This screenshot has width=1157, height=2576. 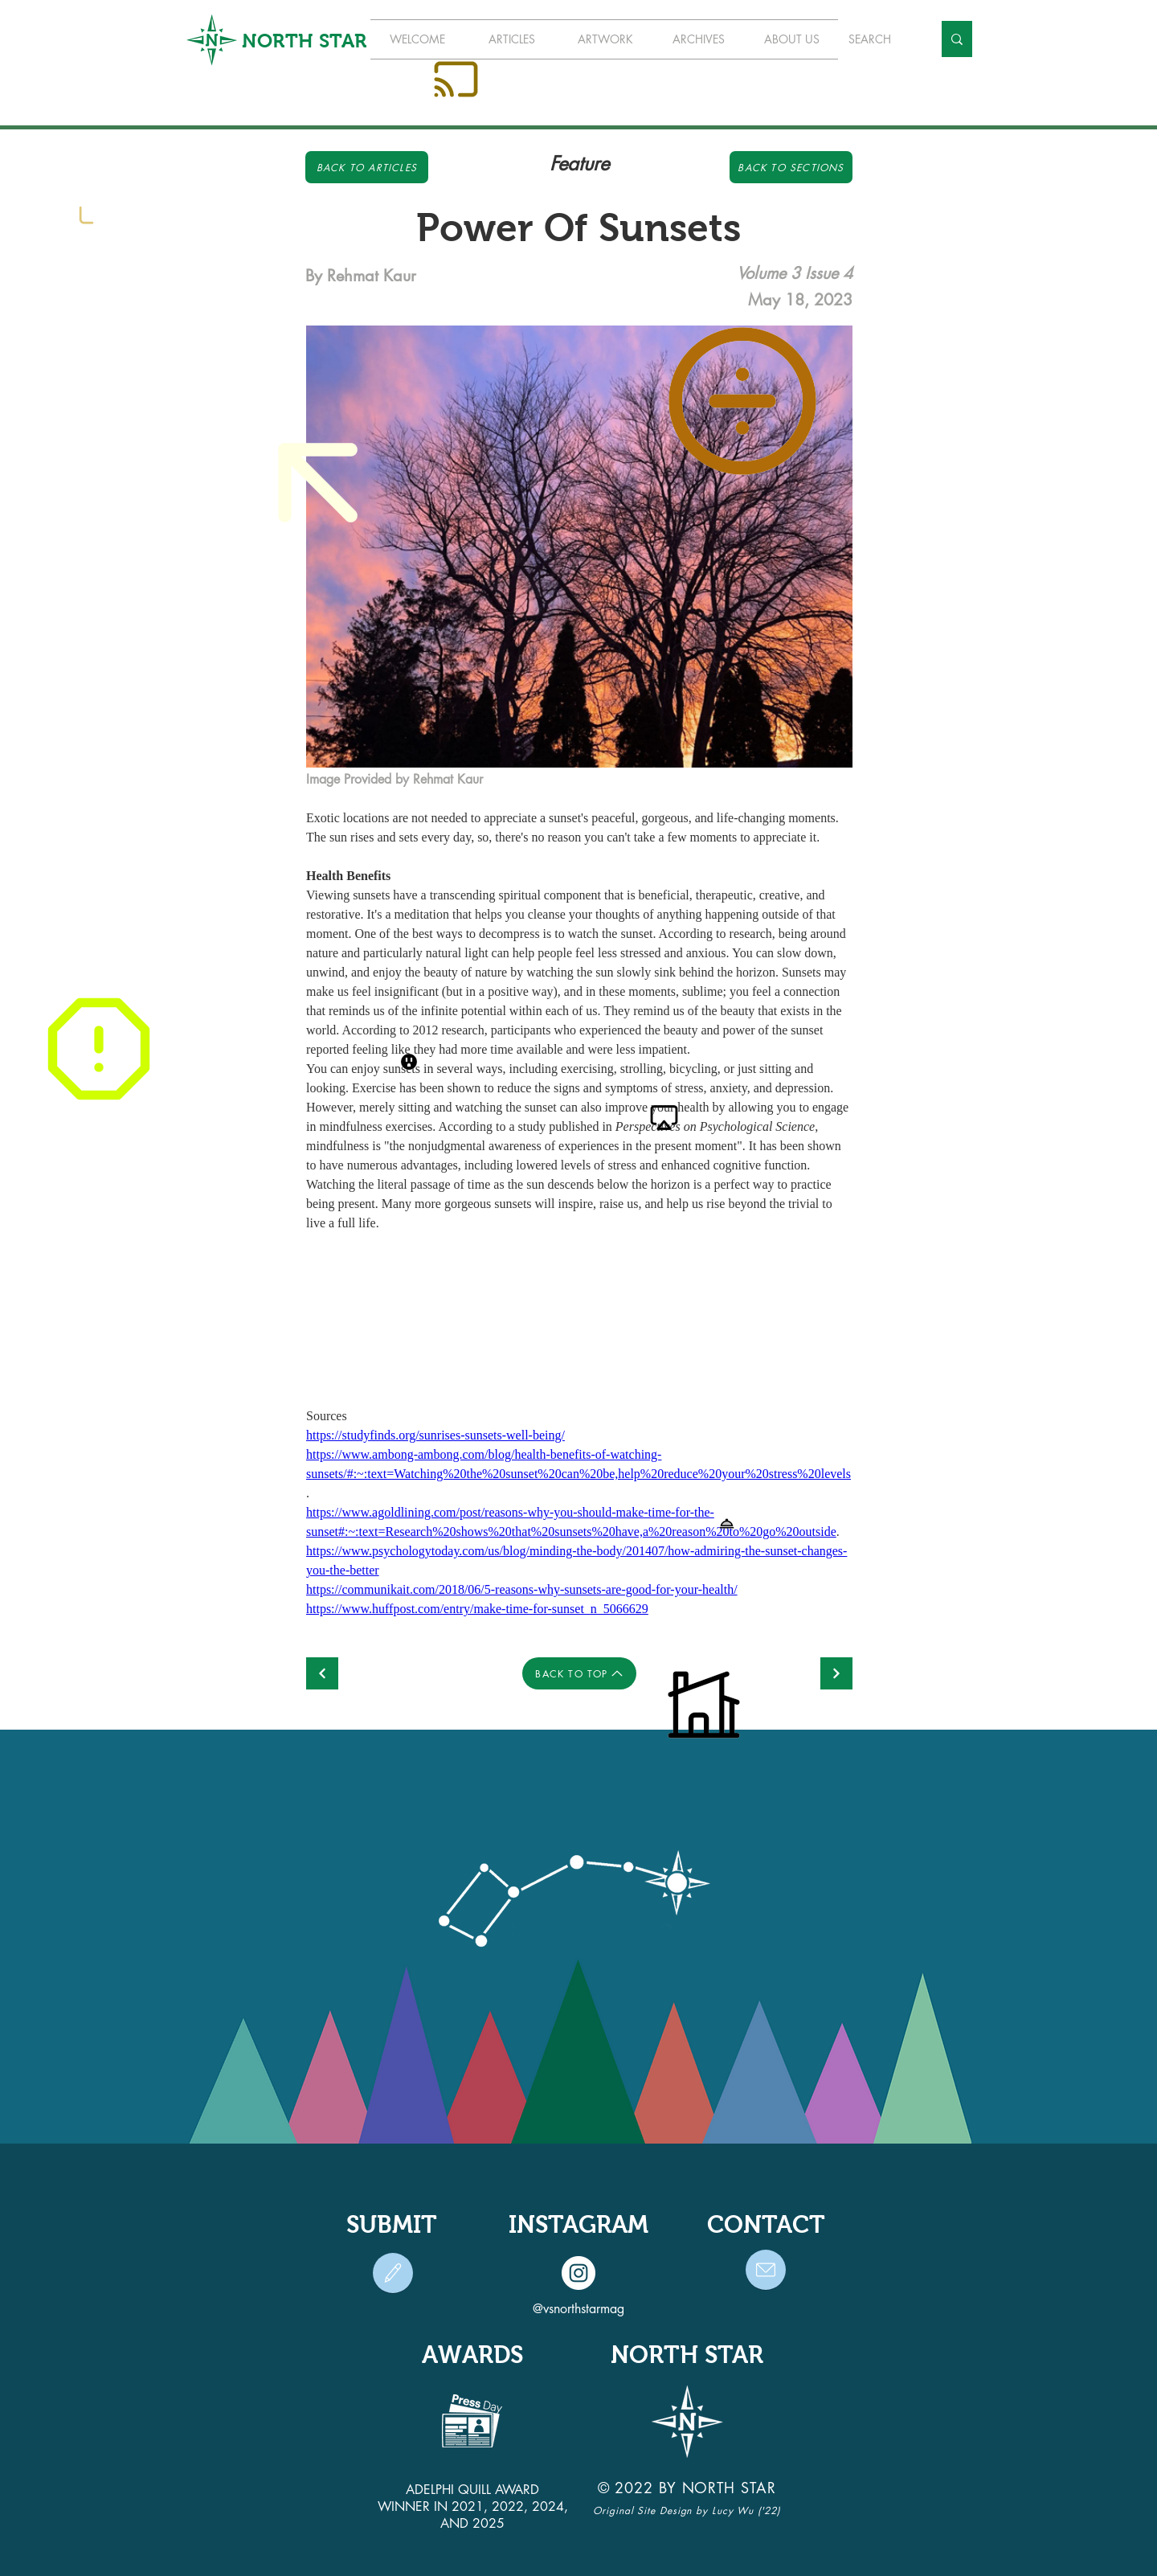 I want to click on navigate back to previous screen, so click(x=317, y=482).